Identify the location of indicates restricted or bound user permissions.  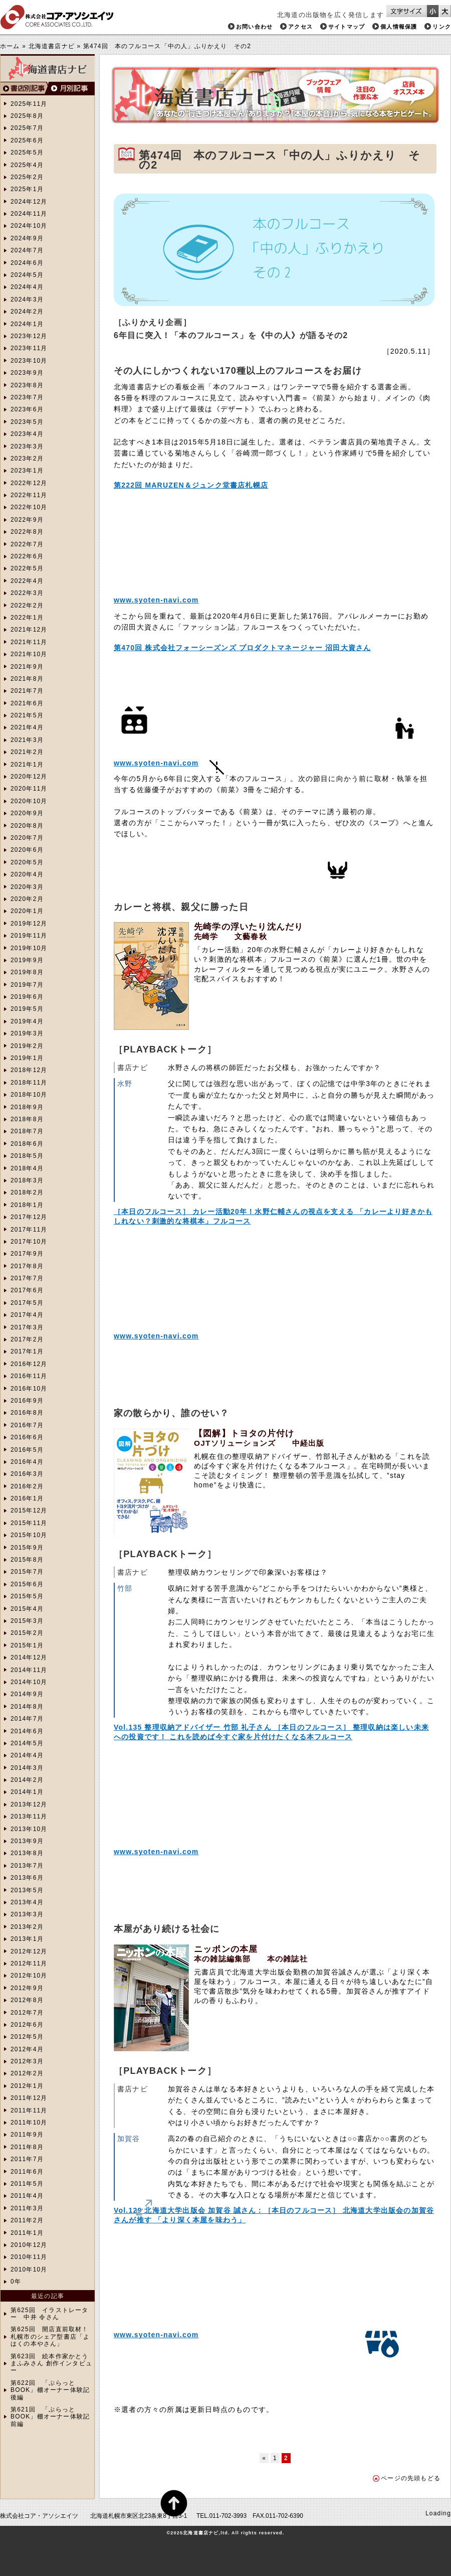
(337, 870).